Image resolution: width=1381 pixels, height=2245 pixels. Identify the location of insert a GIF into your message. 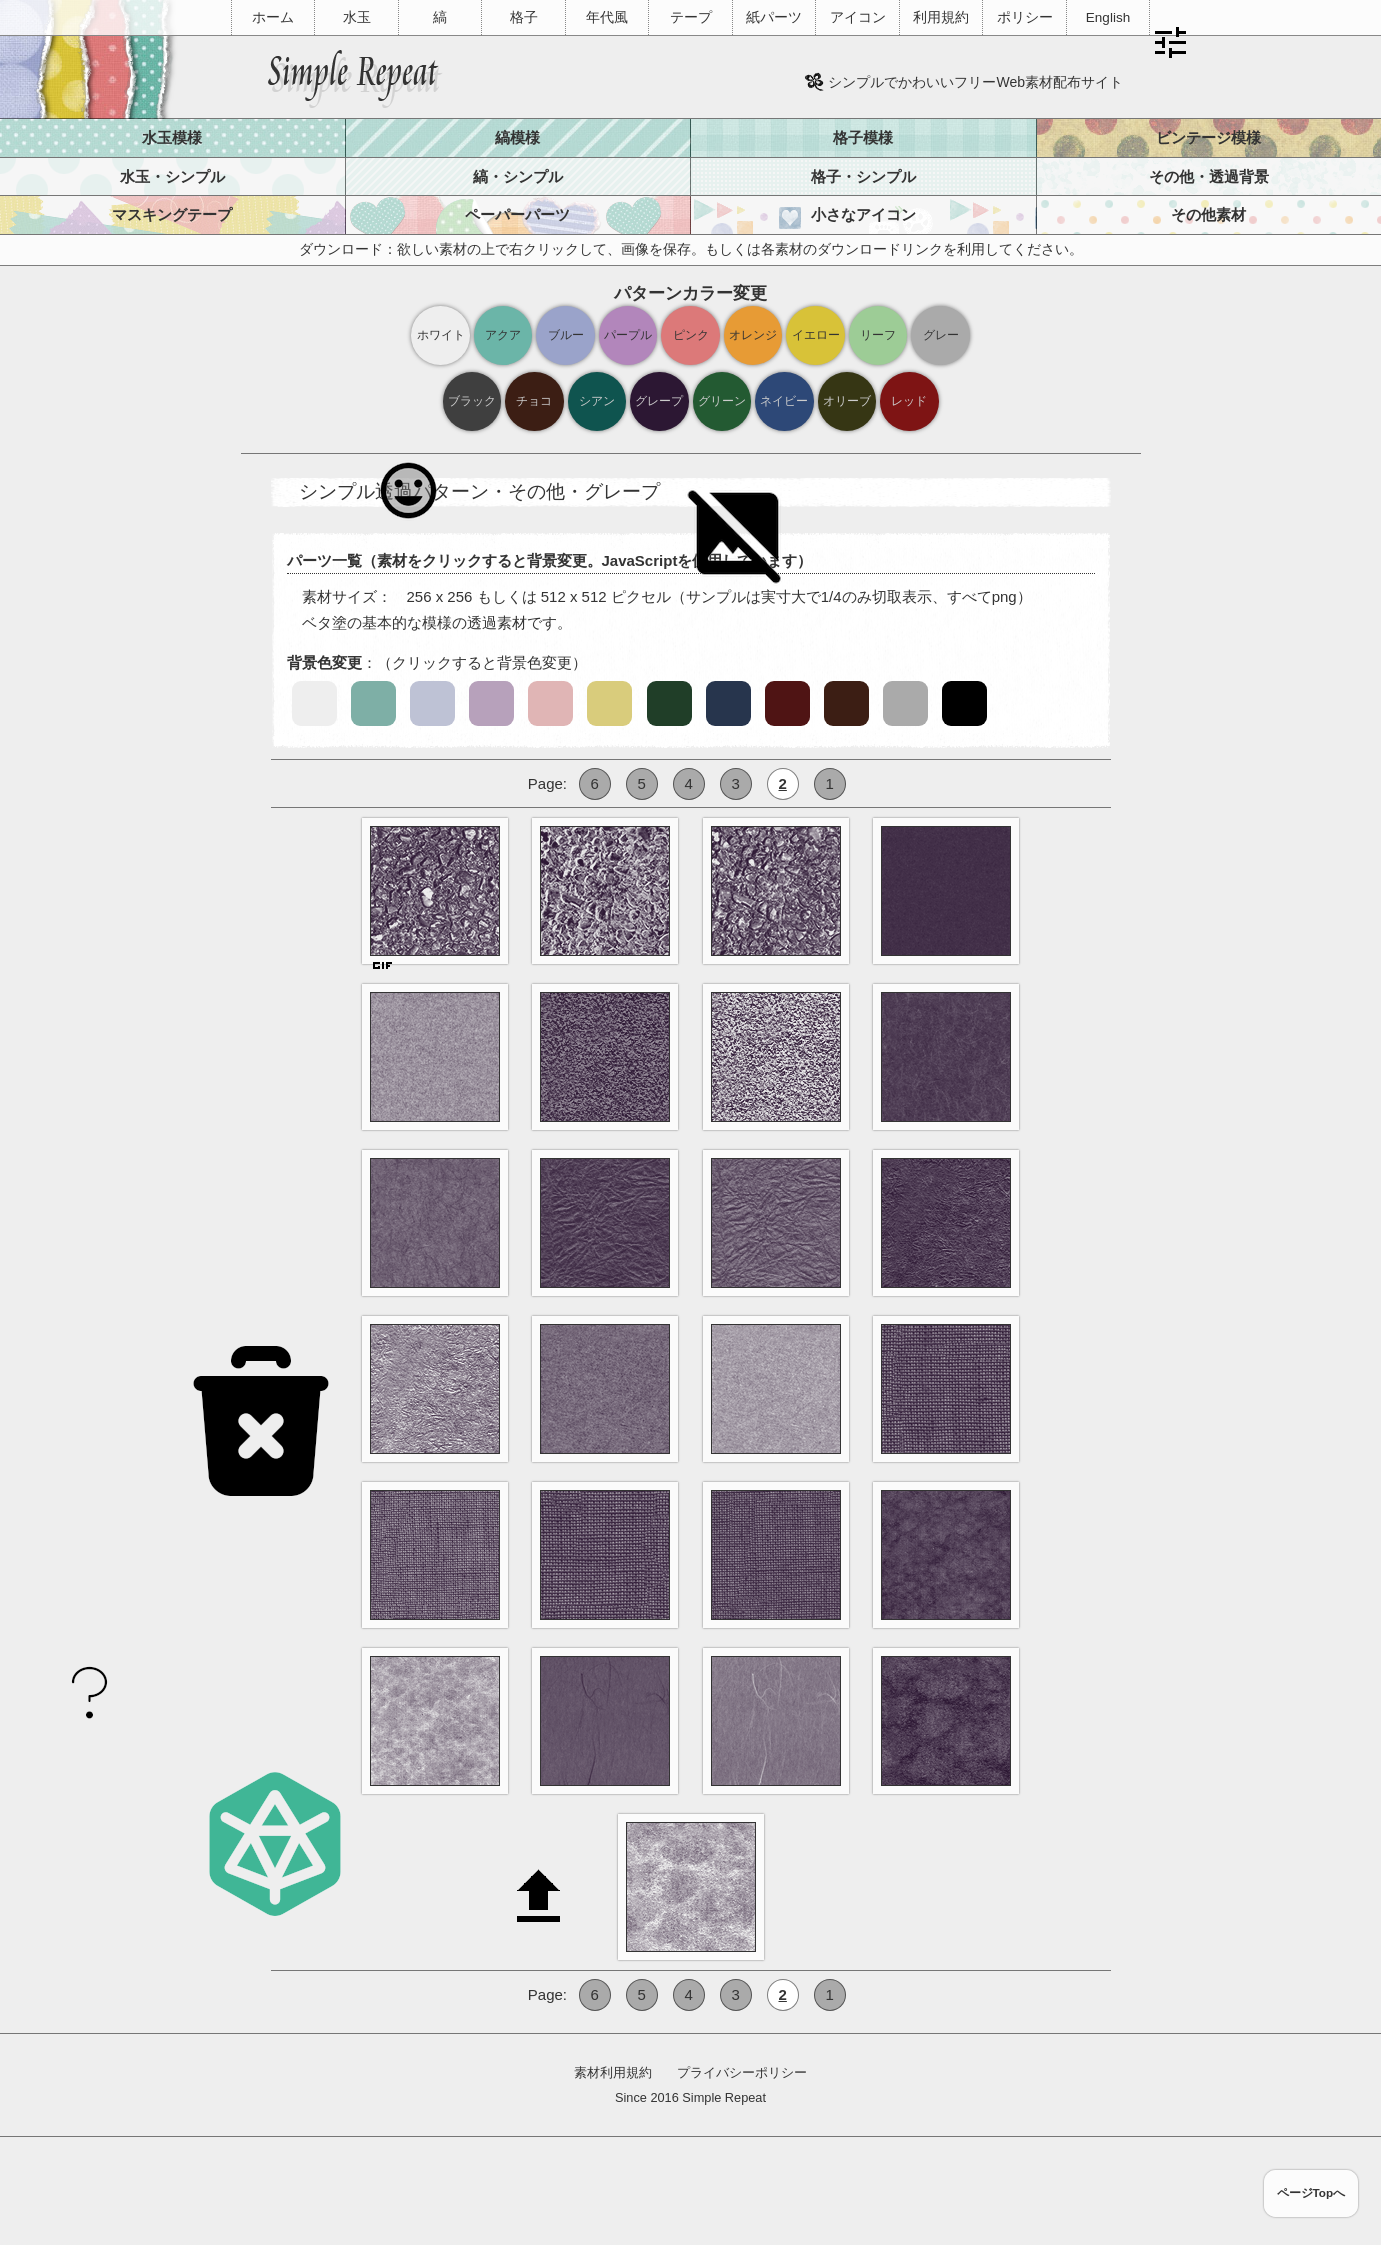
(382, 965).